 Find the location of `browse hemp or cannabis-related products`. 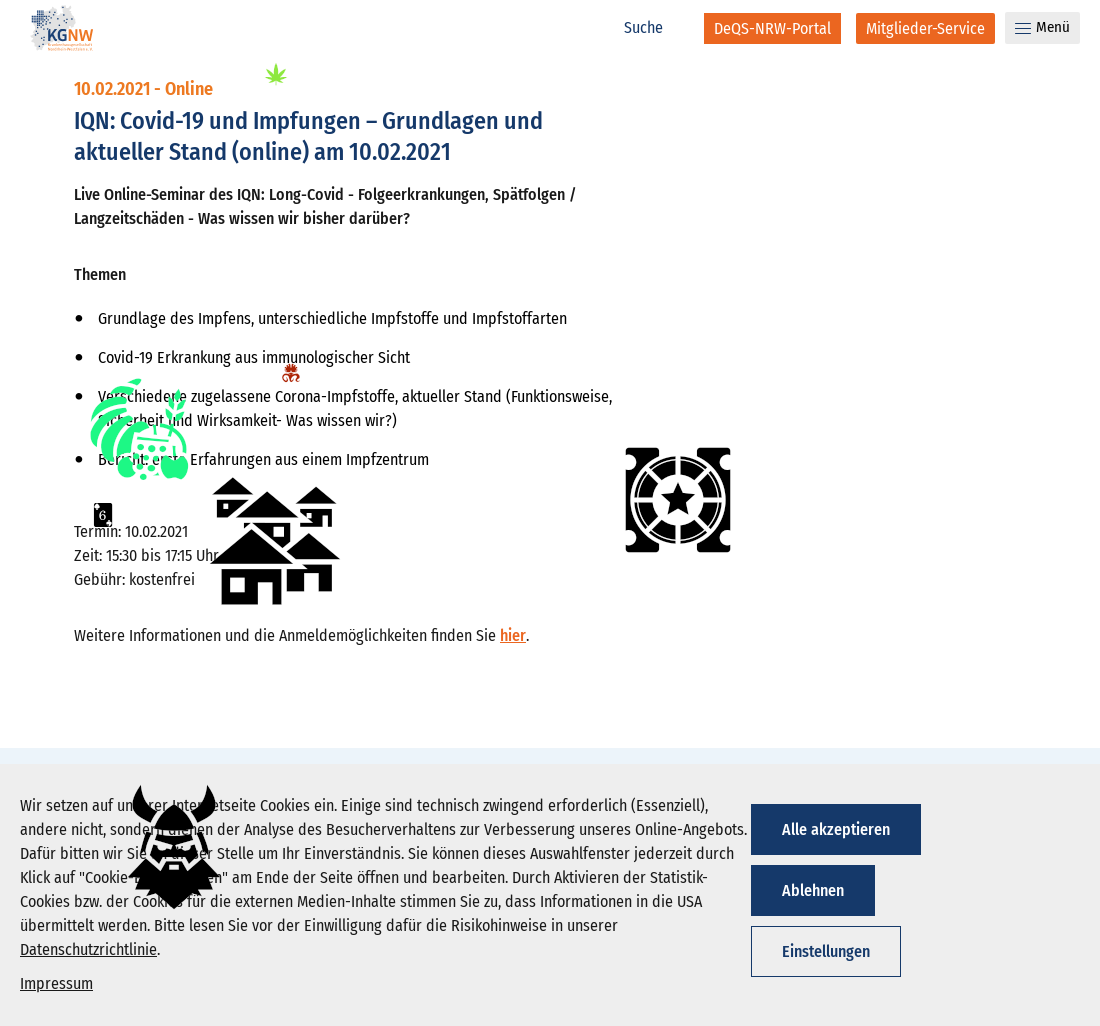

browse hemp or cannabis-related products is located at coordinates (276, 74).